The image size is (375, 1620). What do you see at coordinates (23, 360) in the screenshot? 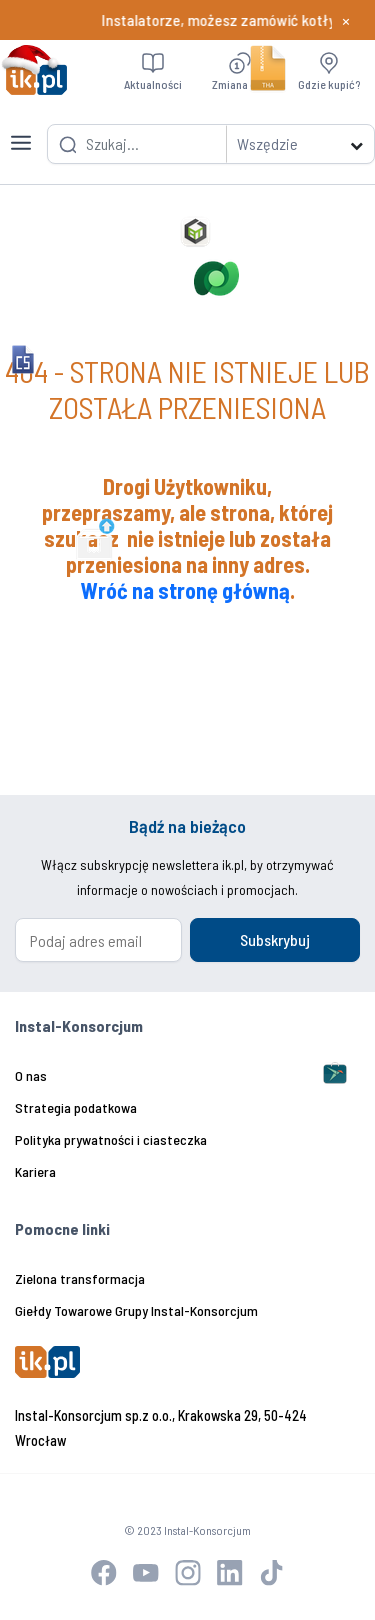
I see `a CoffeeScript source code file` at bounding box center [23, 360].